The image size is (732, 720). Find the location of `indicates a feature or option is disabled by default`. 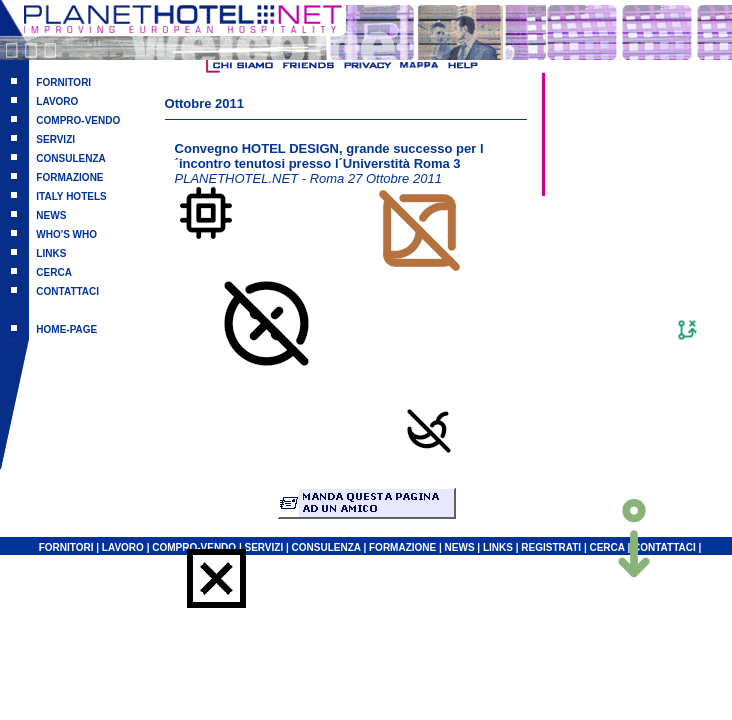

indicates a feature or option is disabled by default is located at coordinates (216, 578).